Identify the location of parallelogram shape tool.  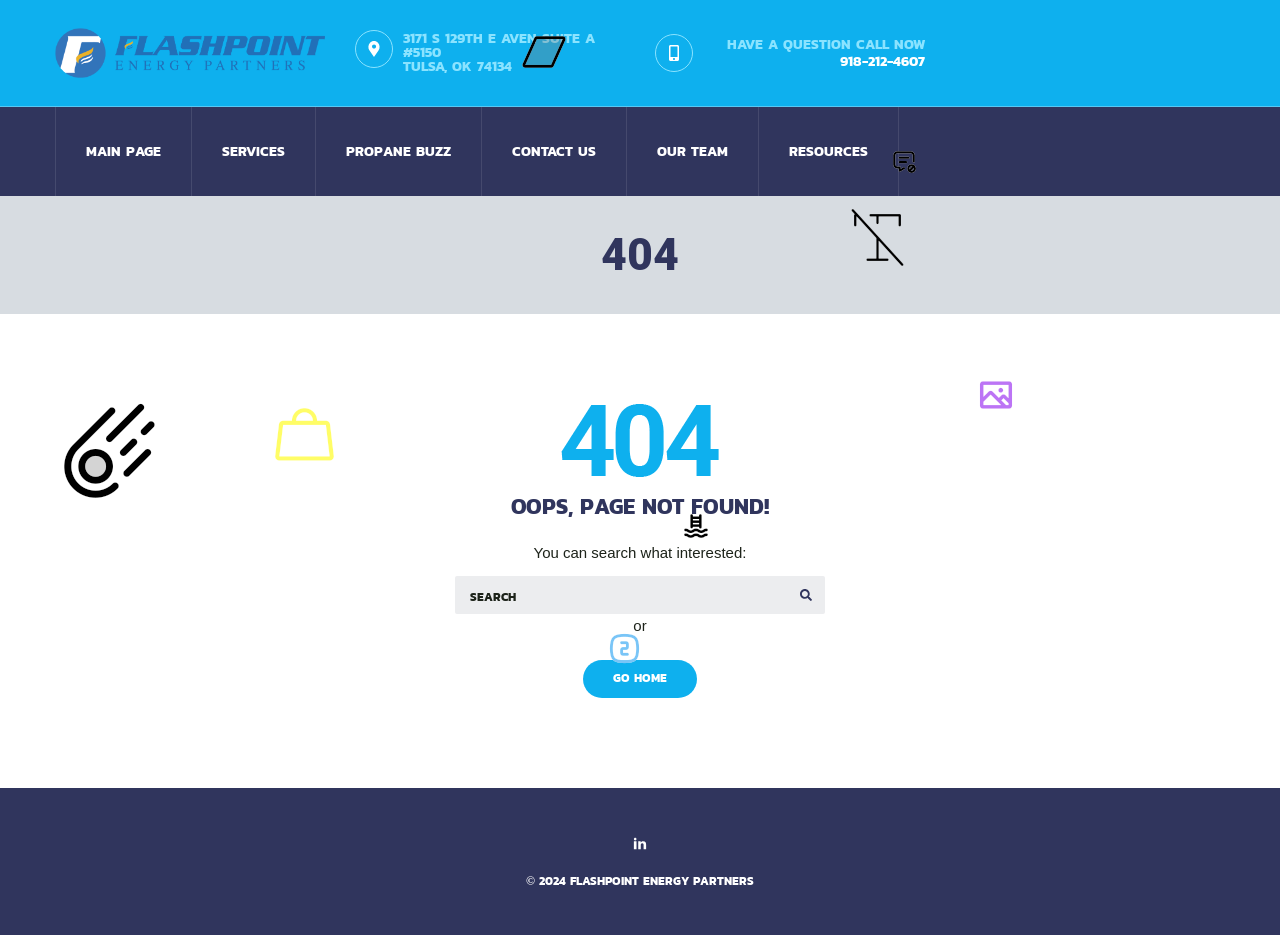
(544, 52).